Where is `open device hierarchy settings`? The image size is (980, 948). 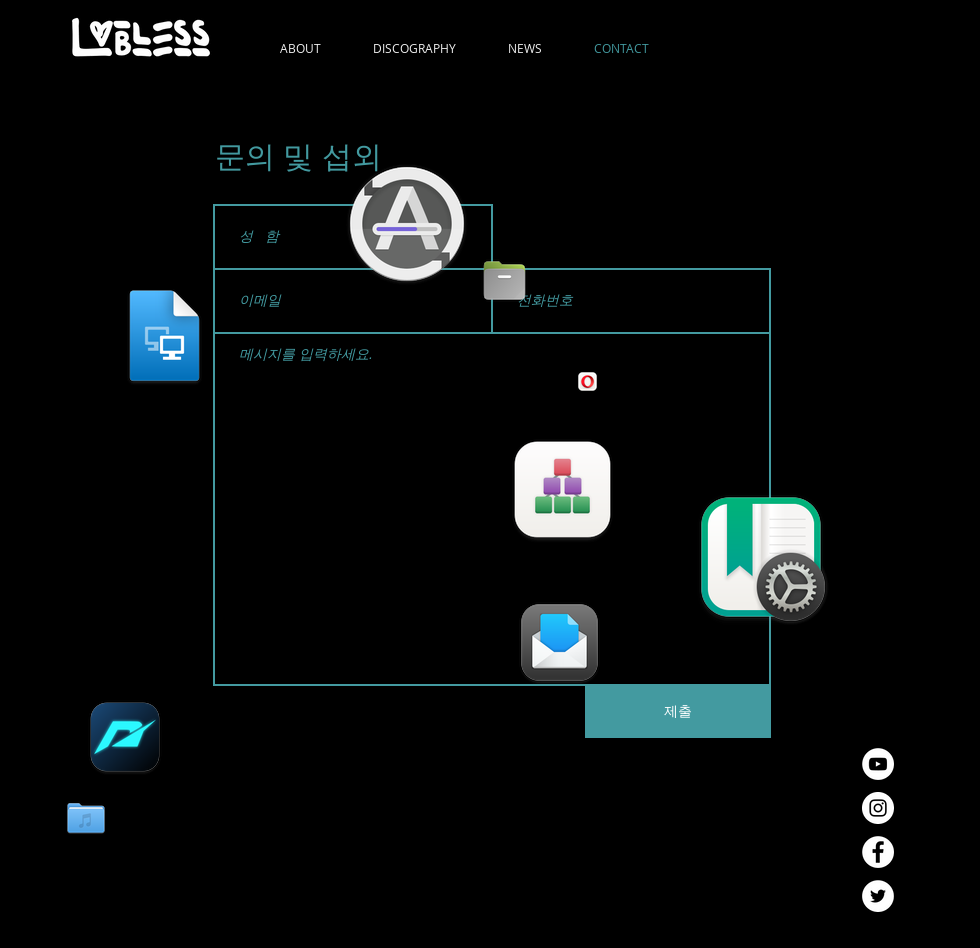 open device hierarchy settings is located at coordinates (562, 489).